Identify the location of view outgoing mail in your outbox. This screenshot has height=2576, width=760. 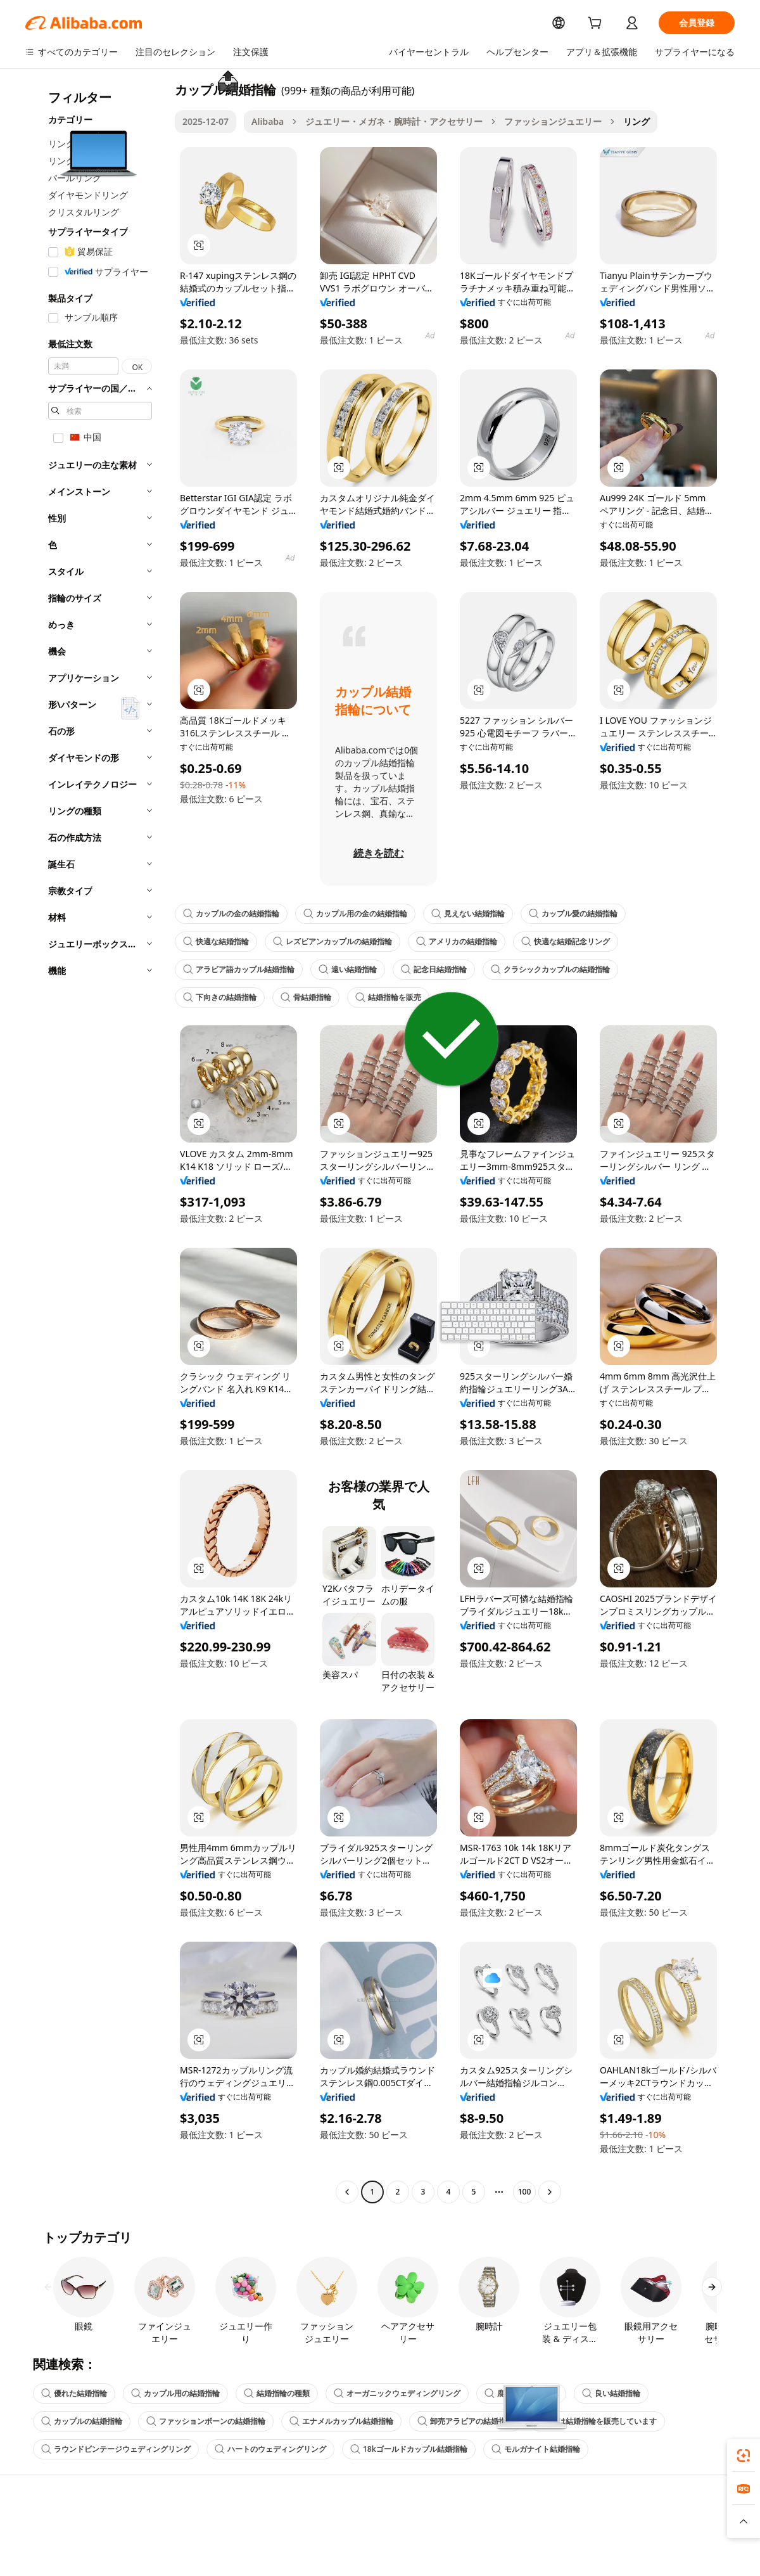
(228, 82).